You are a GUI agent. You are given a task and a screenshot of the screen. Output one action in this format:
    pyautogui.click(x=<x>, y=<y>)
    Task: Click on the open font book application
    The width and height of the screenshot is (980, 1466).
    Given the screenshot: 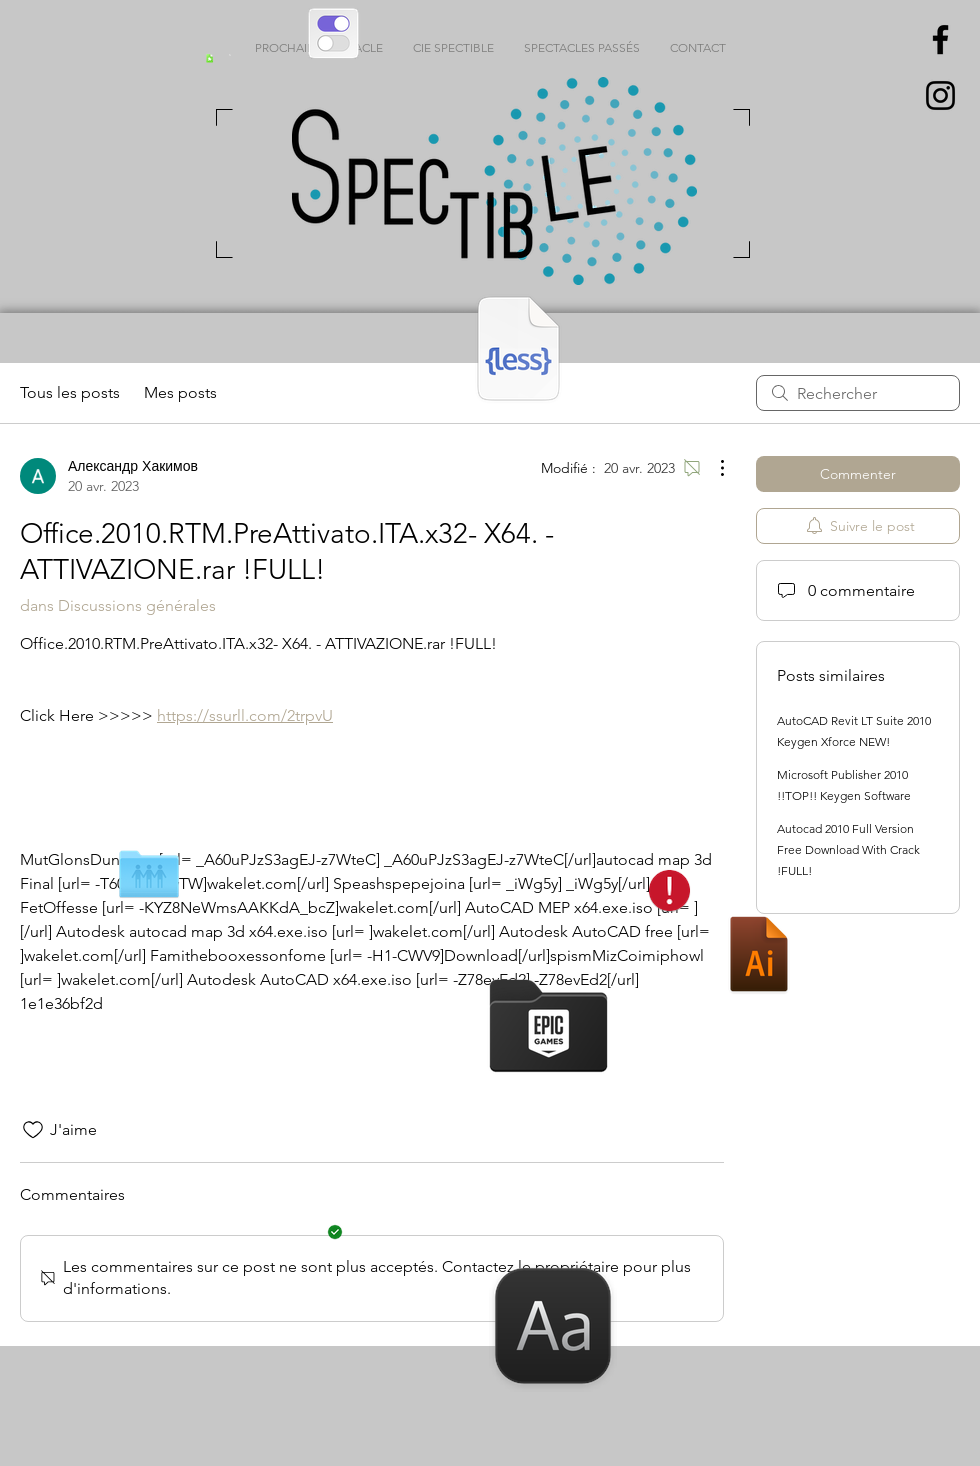 What is the action you would take?
    pyautogui.click(x=553, y=1328)
    